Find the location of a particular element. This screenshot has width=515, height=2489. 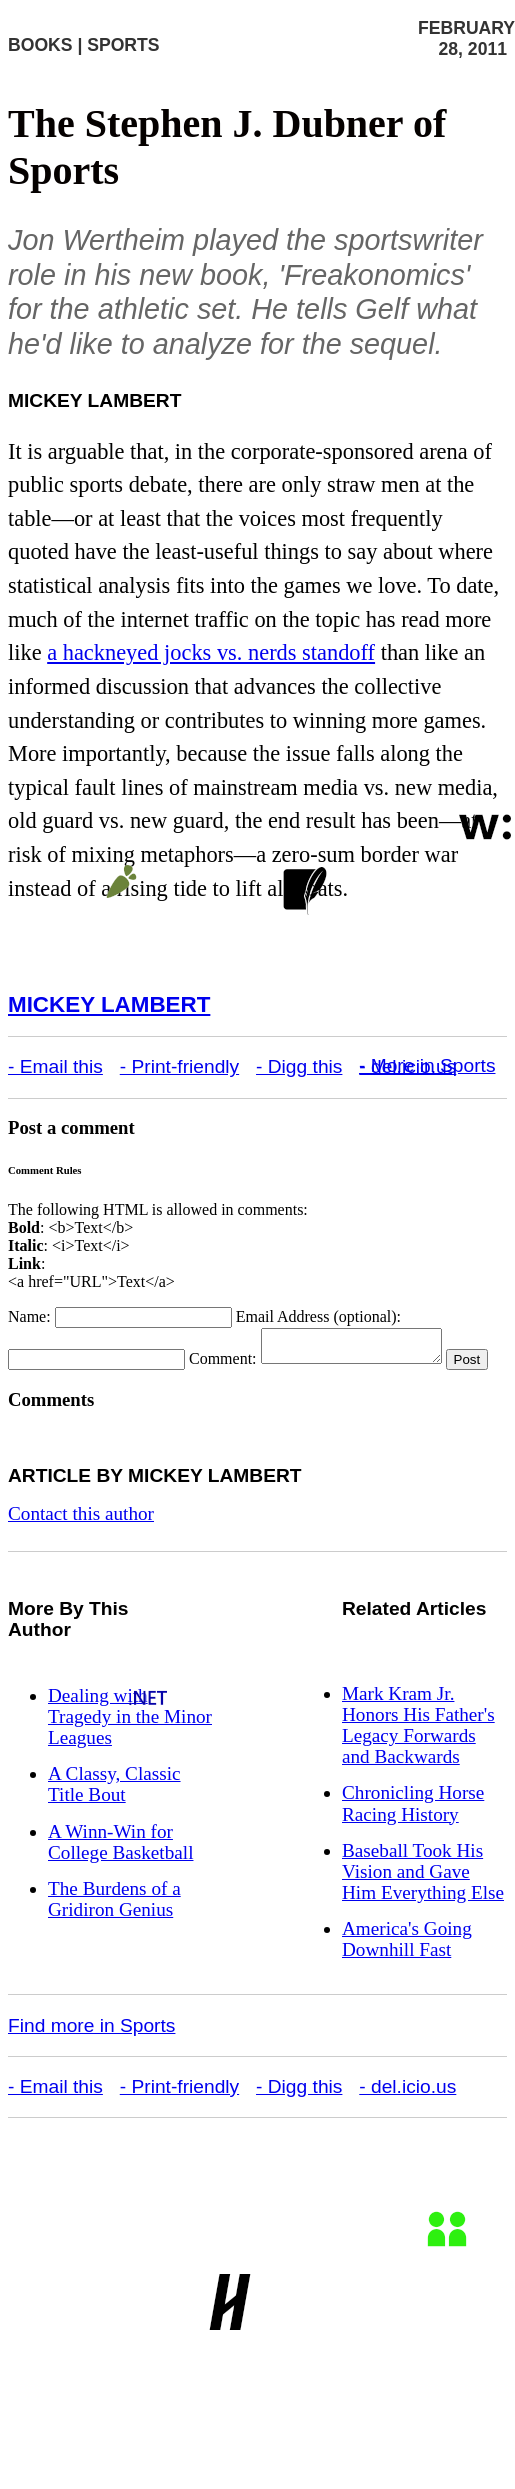

indicates a .NET framework project or application is located at coordinates (148, 1698).